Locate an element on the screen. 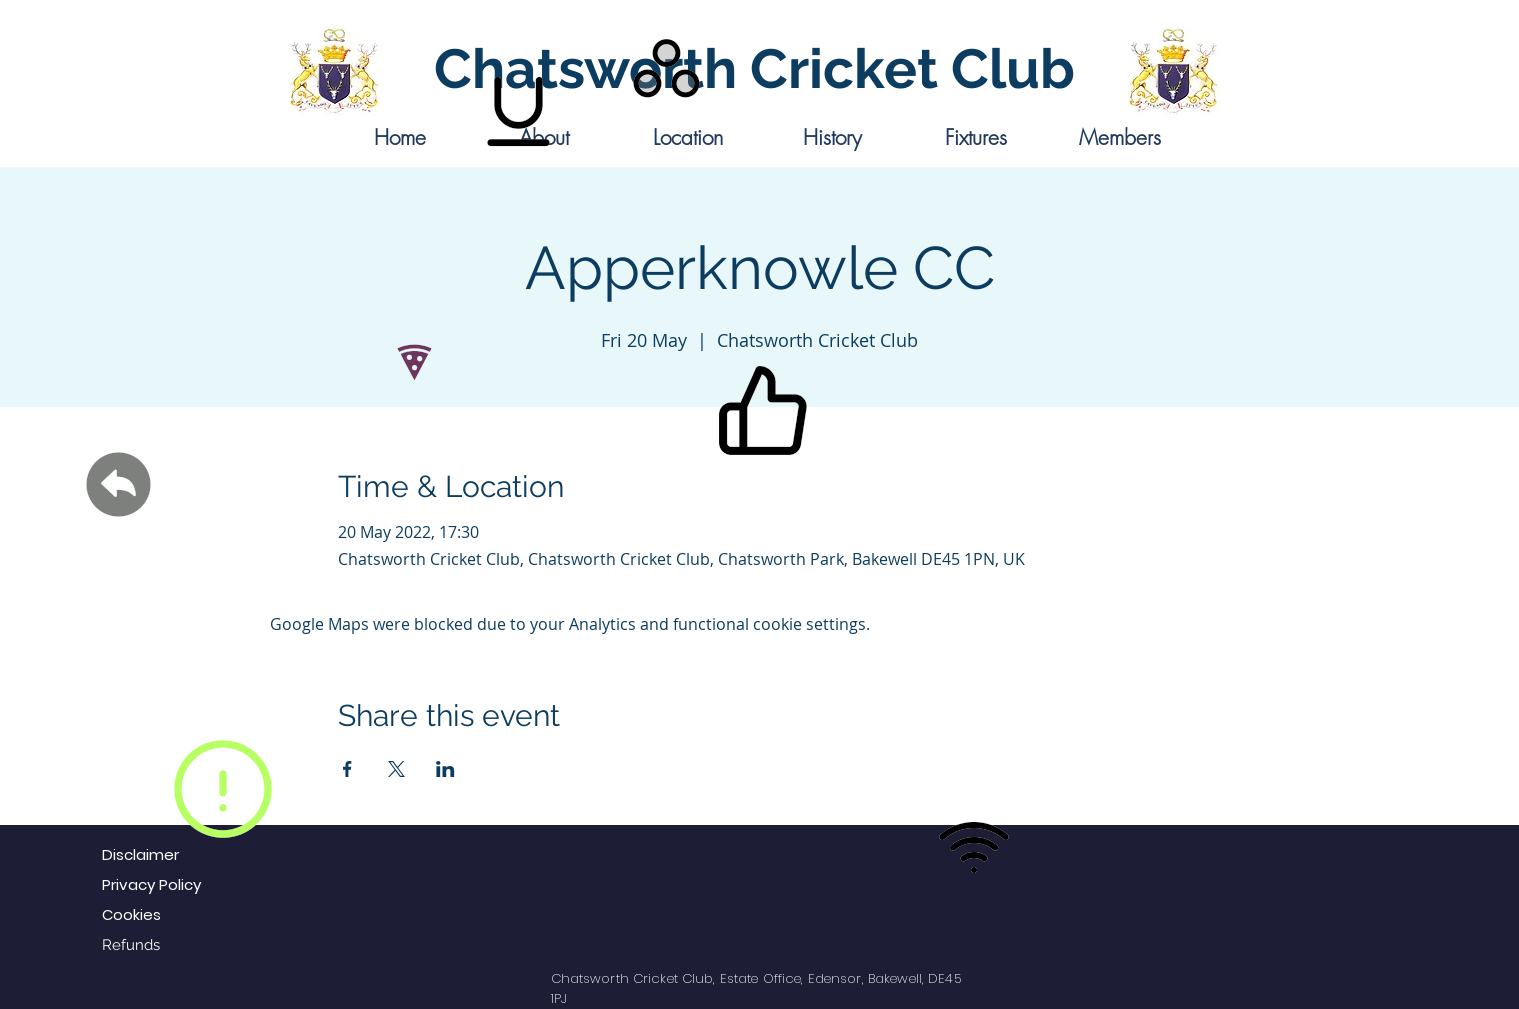  view wireless network connection status is located at coordinates (974, 846).